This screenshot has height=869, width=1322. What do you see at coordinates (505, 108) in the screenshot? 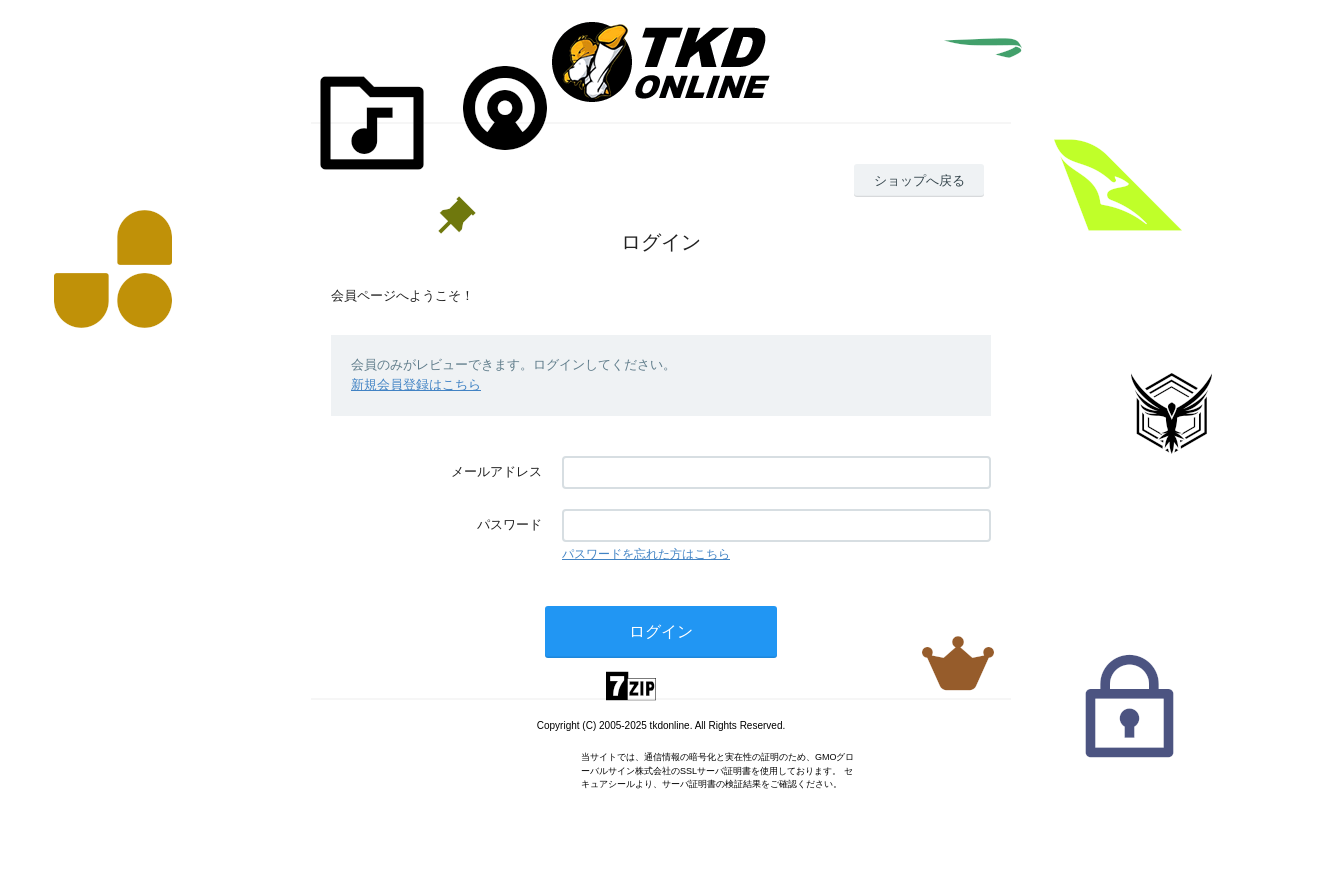
I see `open the Castro podcast app` at bounding box center [505, 108].